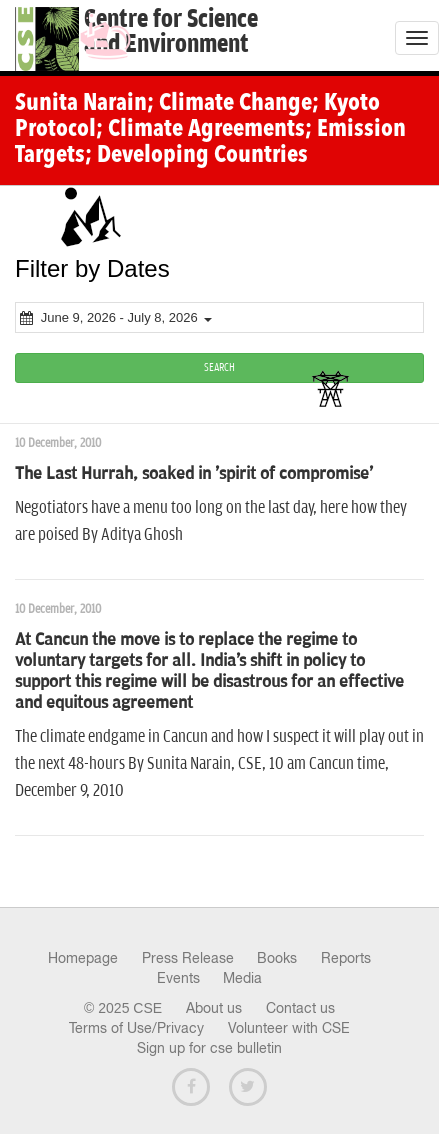 The height and width of the screenshot is (1134, 439). What do you see at coordinates (105, 35) in the screenshot?
I see `select mini-submarine vehicle or unit` at bounding box center [105, 35].